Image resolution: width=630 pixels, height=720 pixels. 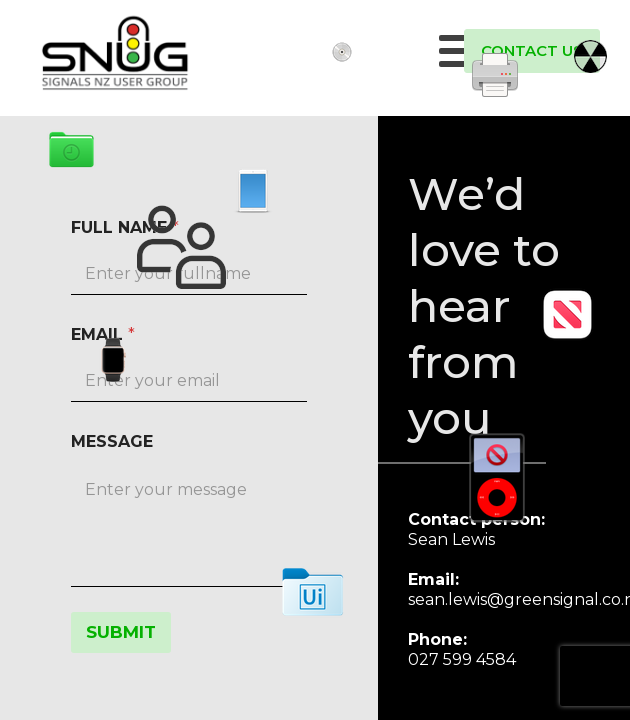 What do you see at coordinates (495, 75) in the screenshot?
I see `print the current document` at bounding box center [495, 75].